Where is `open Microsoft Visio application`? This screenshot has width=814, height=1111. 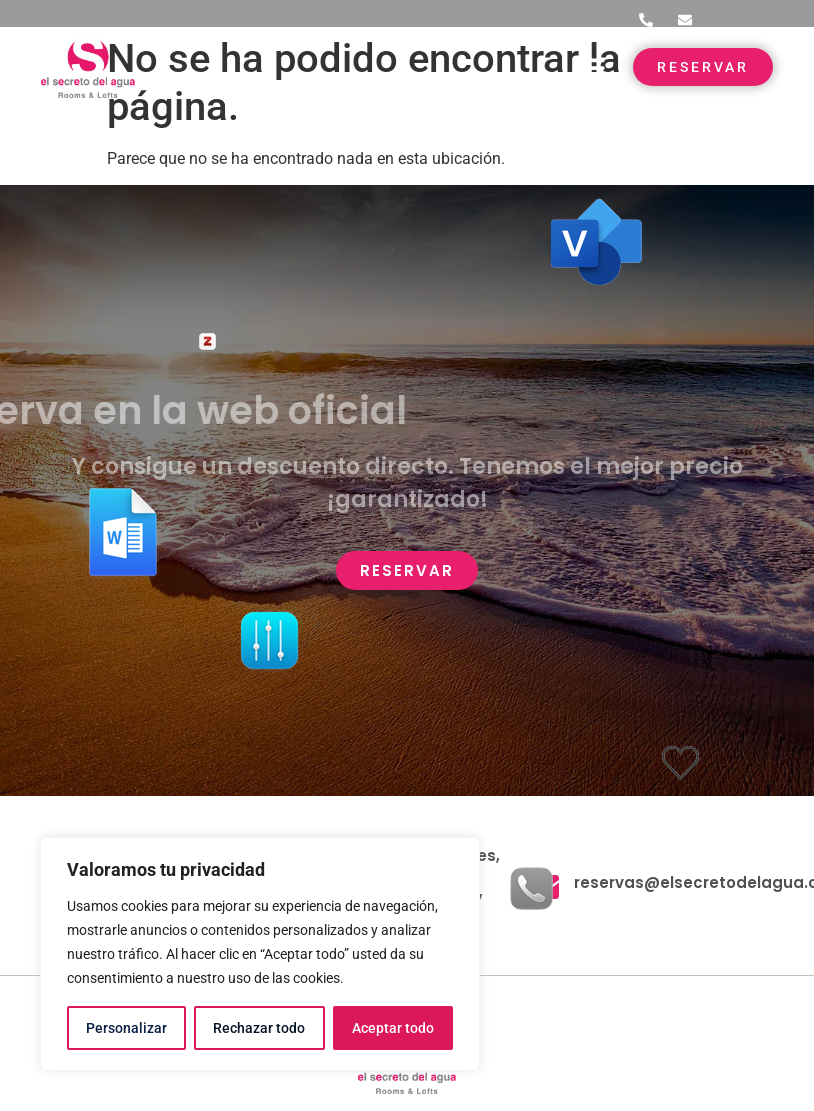
open Microsoft Visio application is located at coordinates (598, 243).